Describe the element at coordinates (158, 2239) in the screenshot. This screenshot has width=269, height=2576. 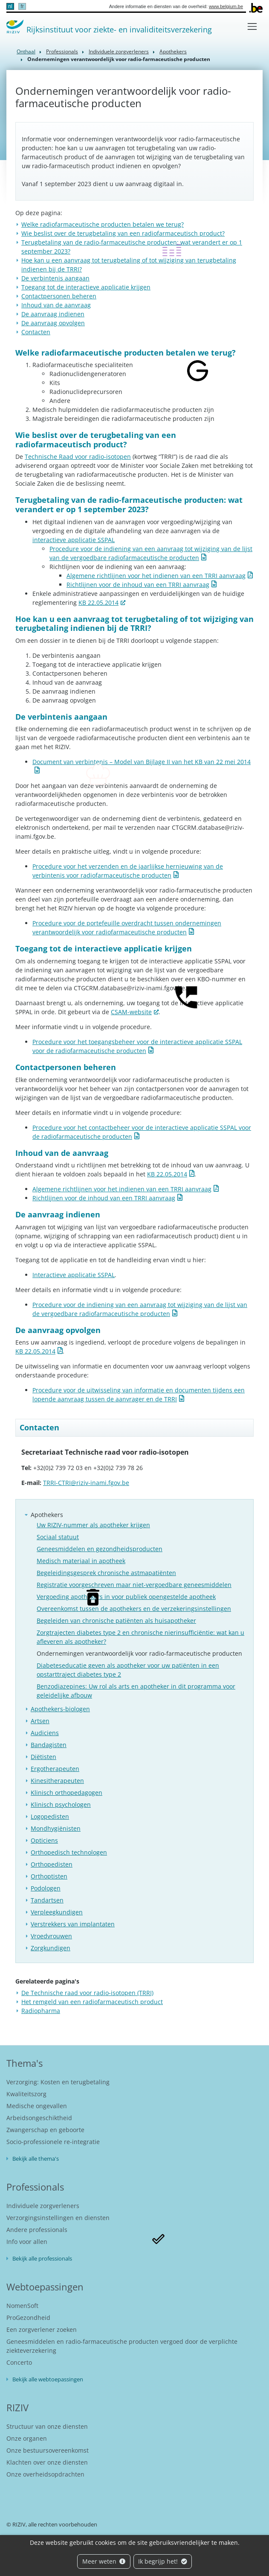
I see `task completed successfully` at that location.